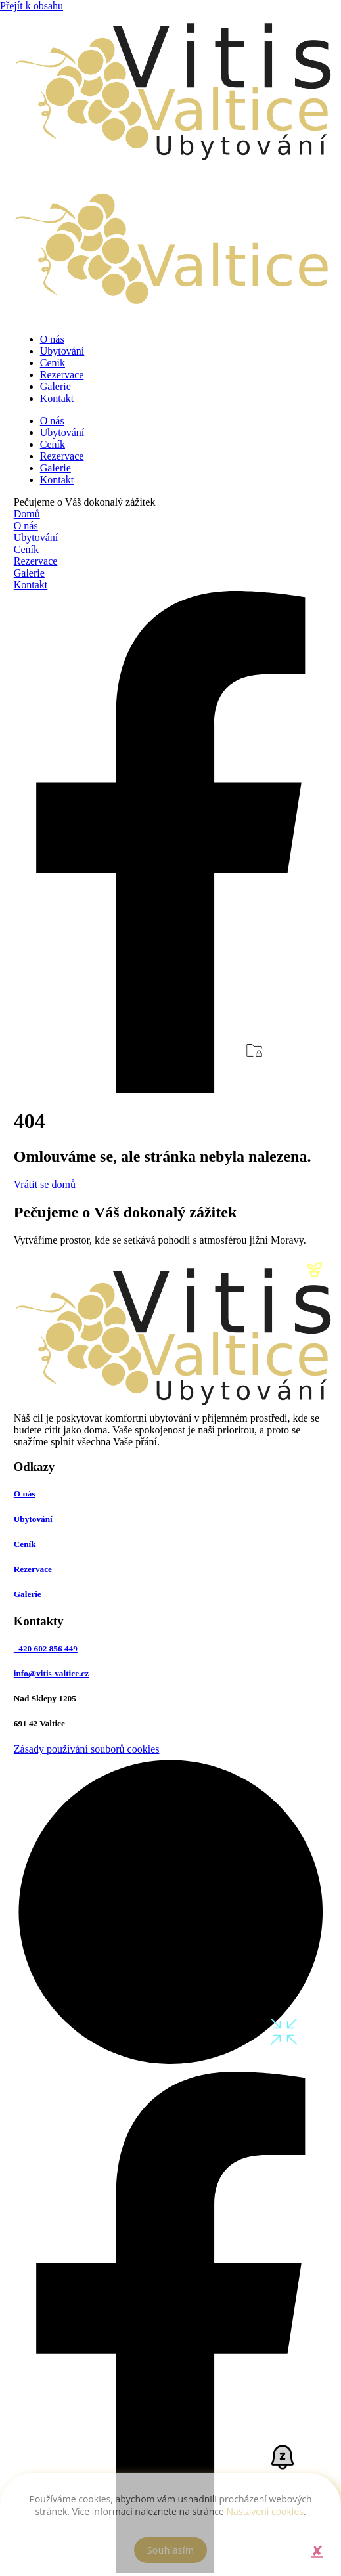 The width and height of the screenshot is (341, 2576). I want to click on mute notifications while sleeping, so click(283, 2457).